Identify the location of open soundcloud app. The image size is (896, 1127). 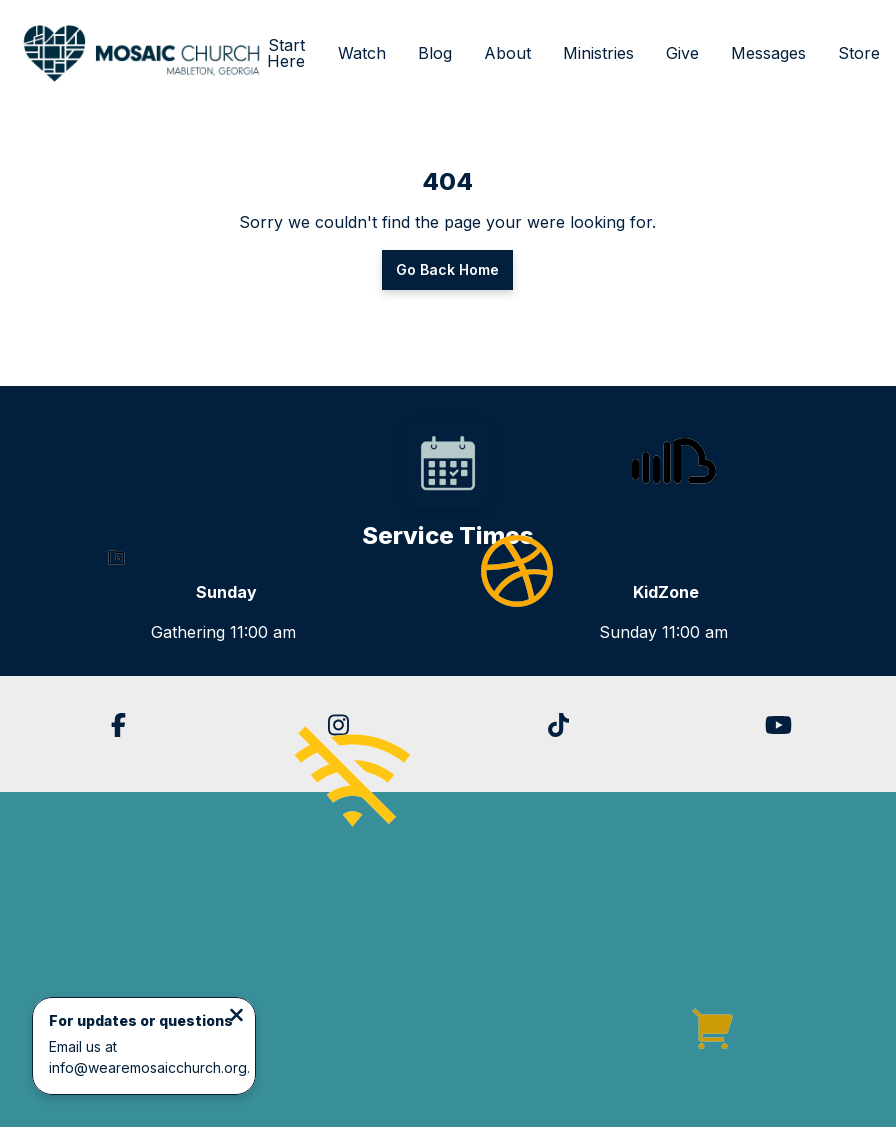
(674, 459).